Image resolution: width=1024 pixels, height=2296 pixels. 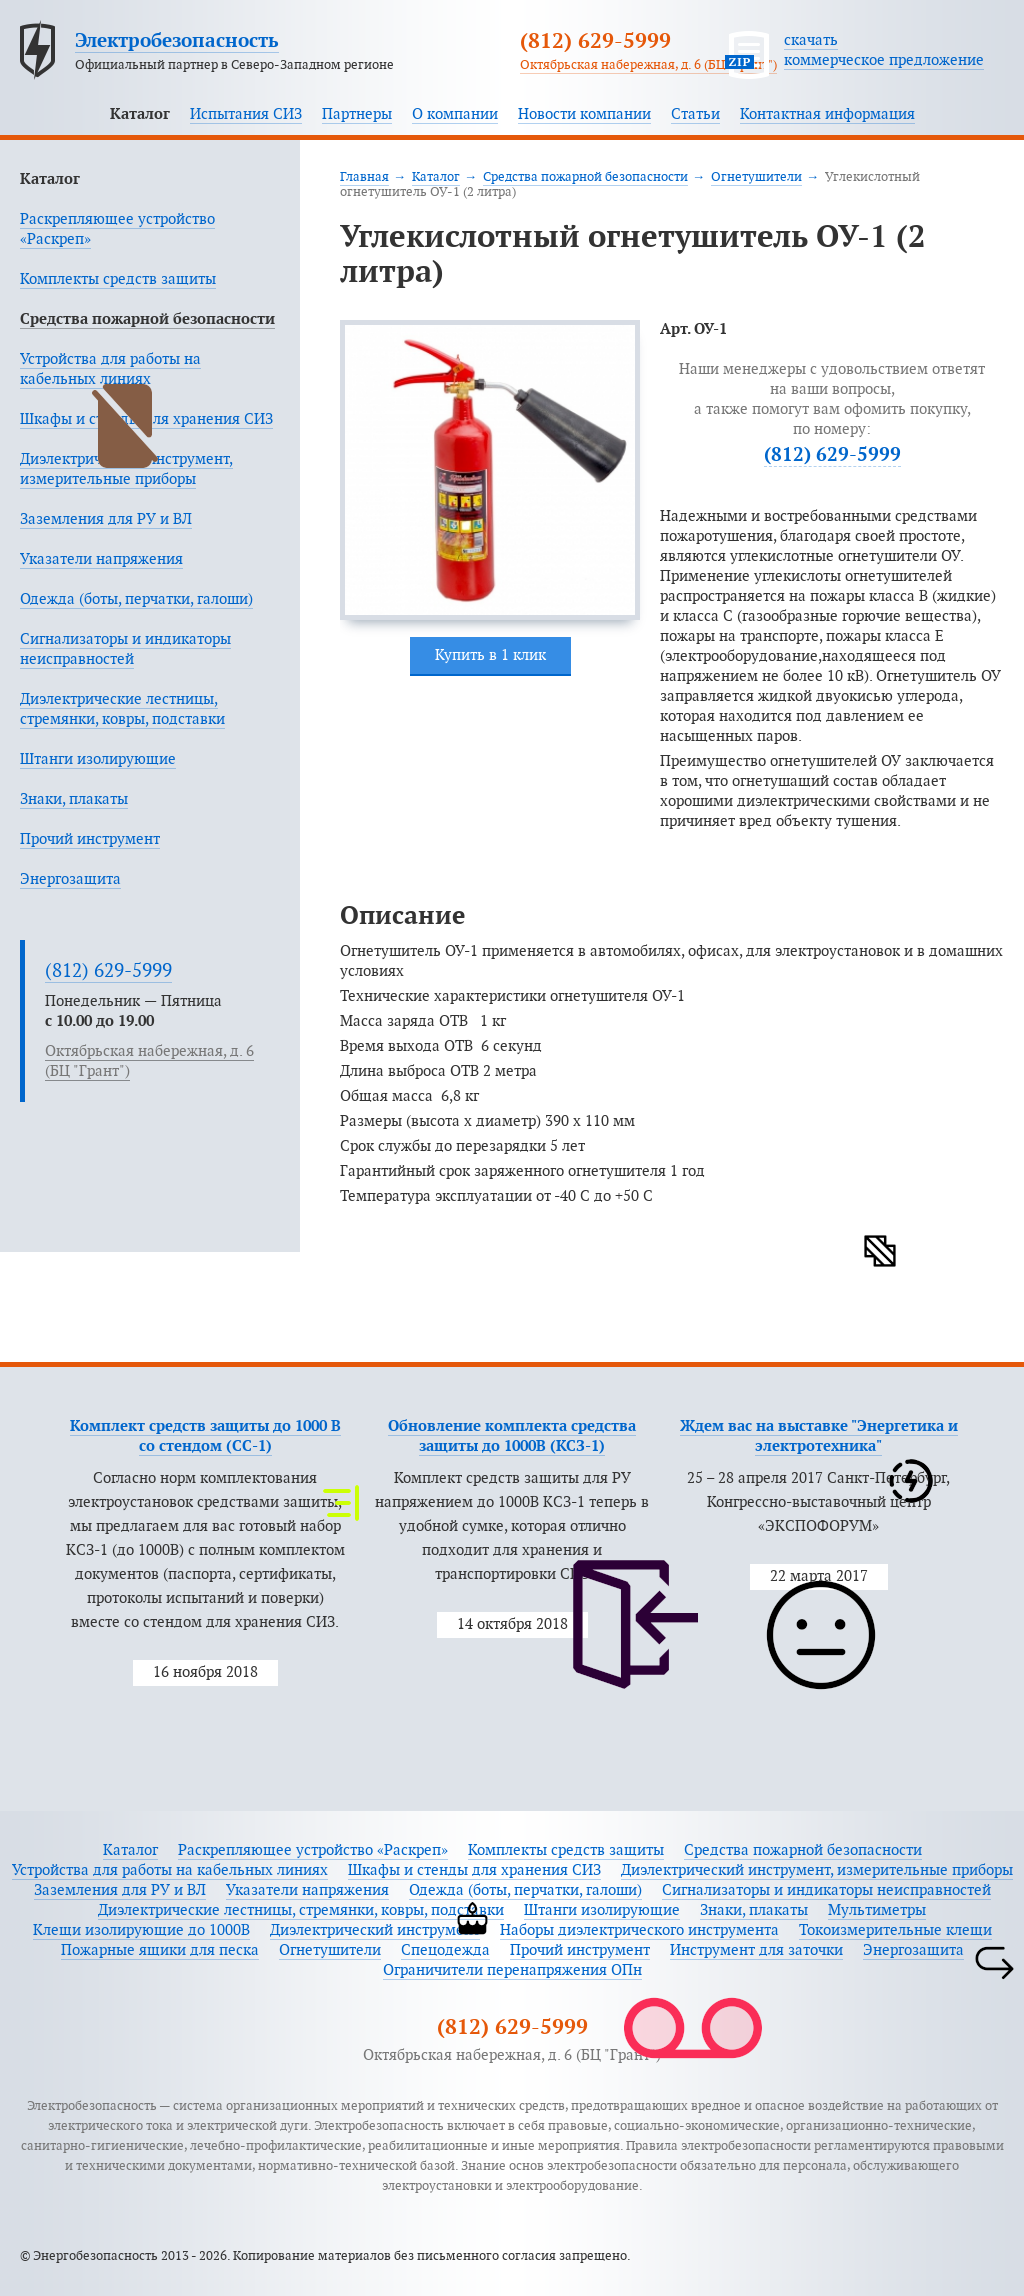 What do you see at coordinates (693, 2028) in the screenshot?
I see `access voicemail messages` at bounding box center [693, 2028].